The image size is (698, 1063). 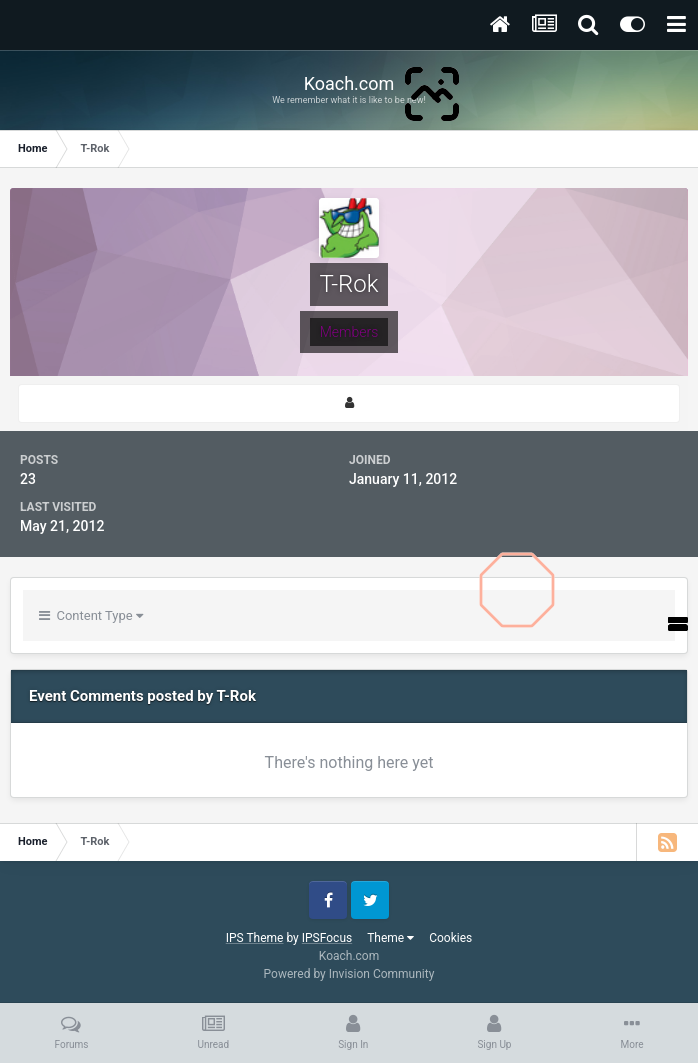 I want to click on scan or digitize a photo, so click(x=432, y=94).